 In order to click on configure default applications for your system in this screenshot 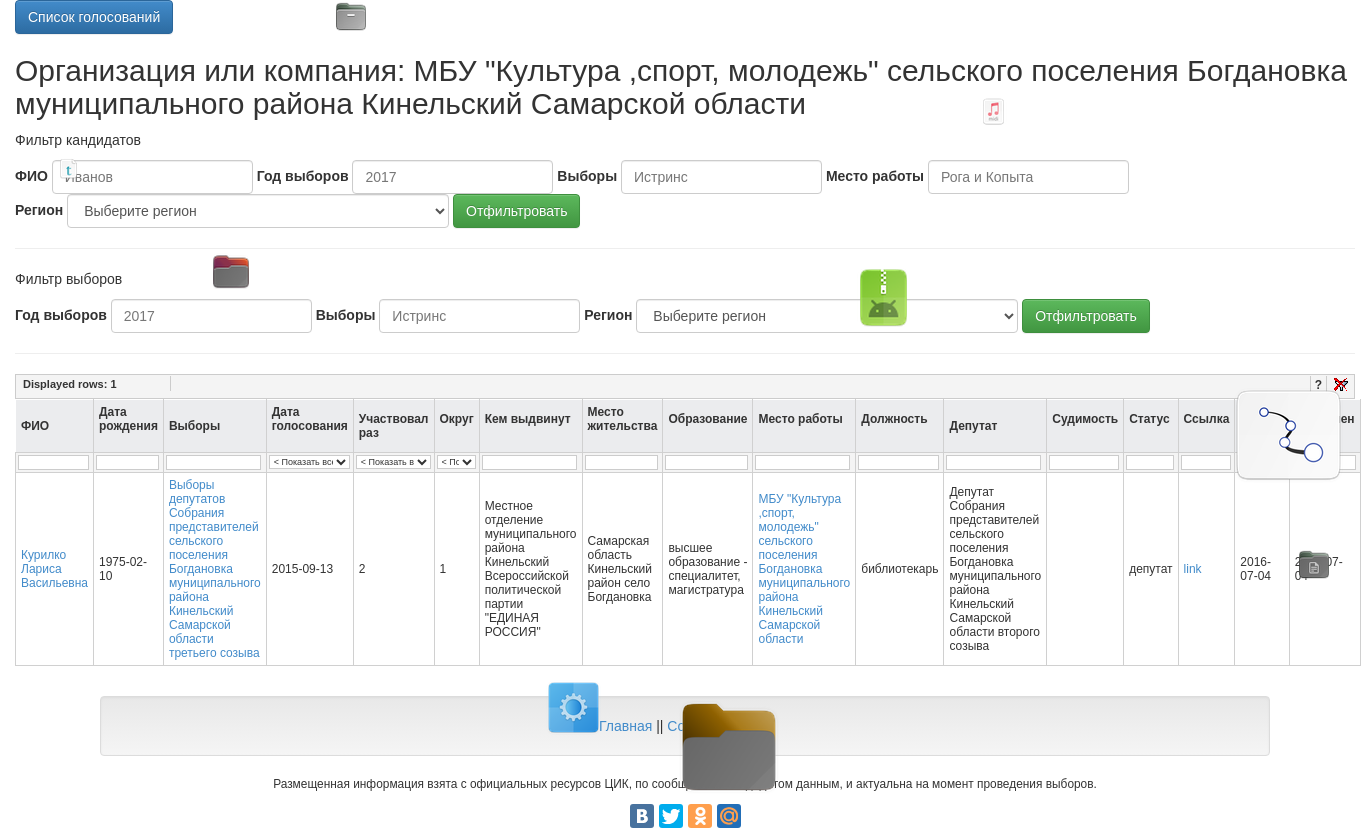, I will do `click(573, 707)`.